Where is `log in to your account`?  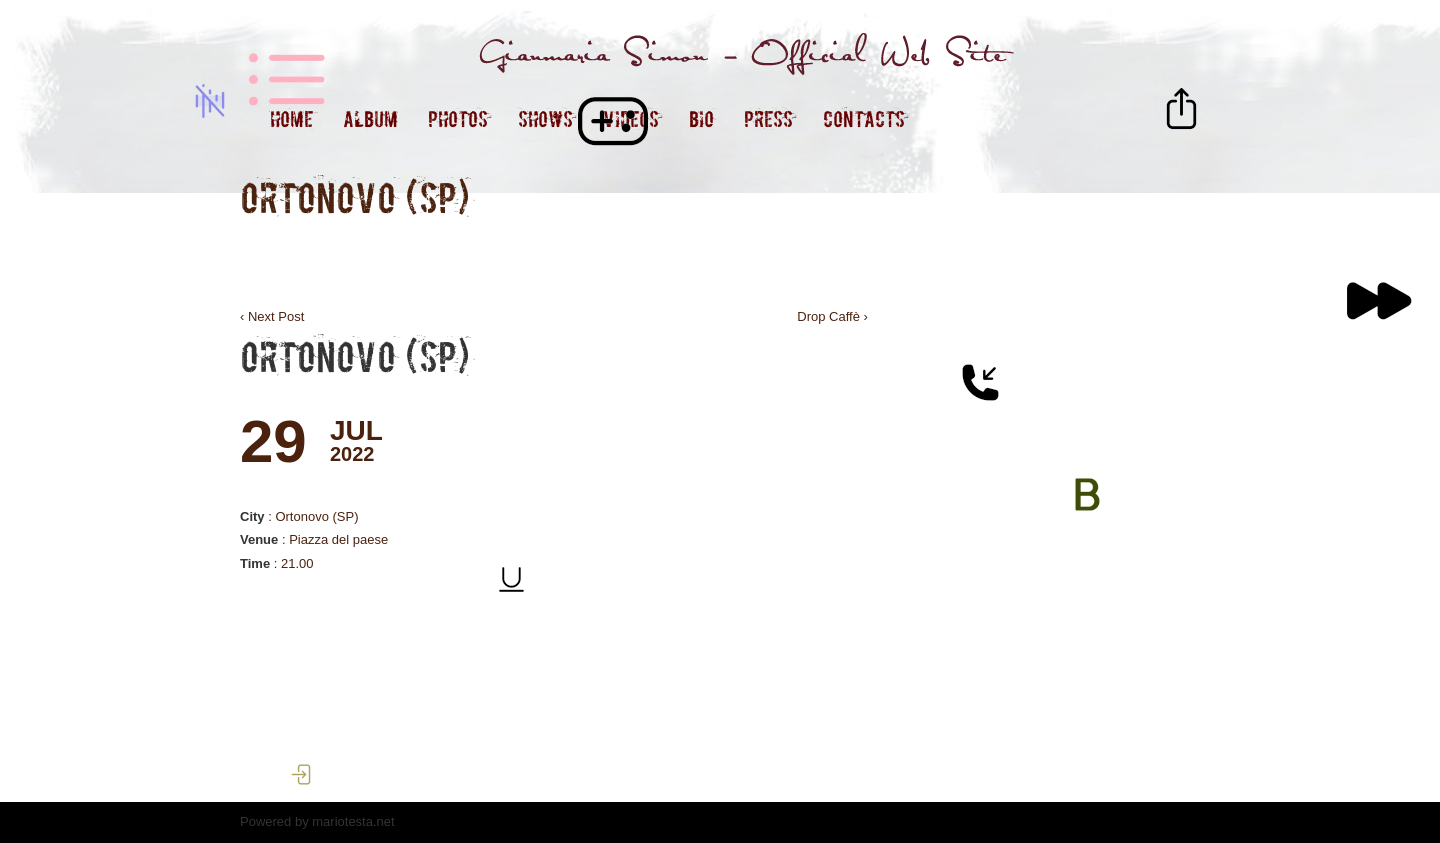
log in to your account is located at coordinates (302, 774).